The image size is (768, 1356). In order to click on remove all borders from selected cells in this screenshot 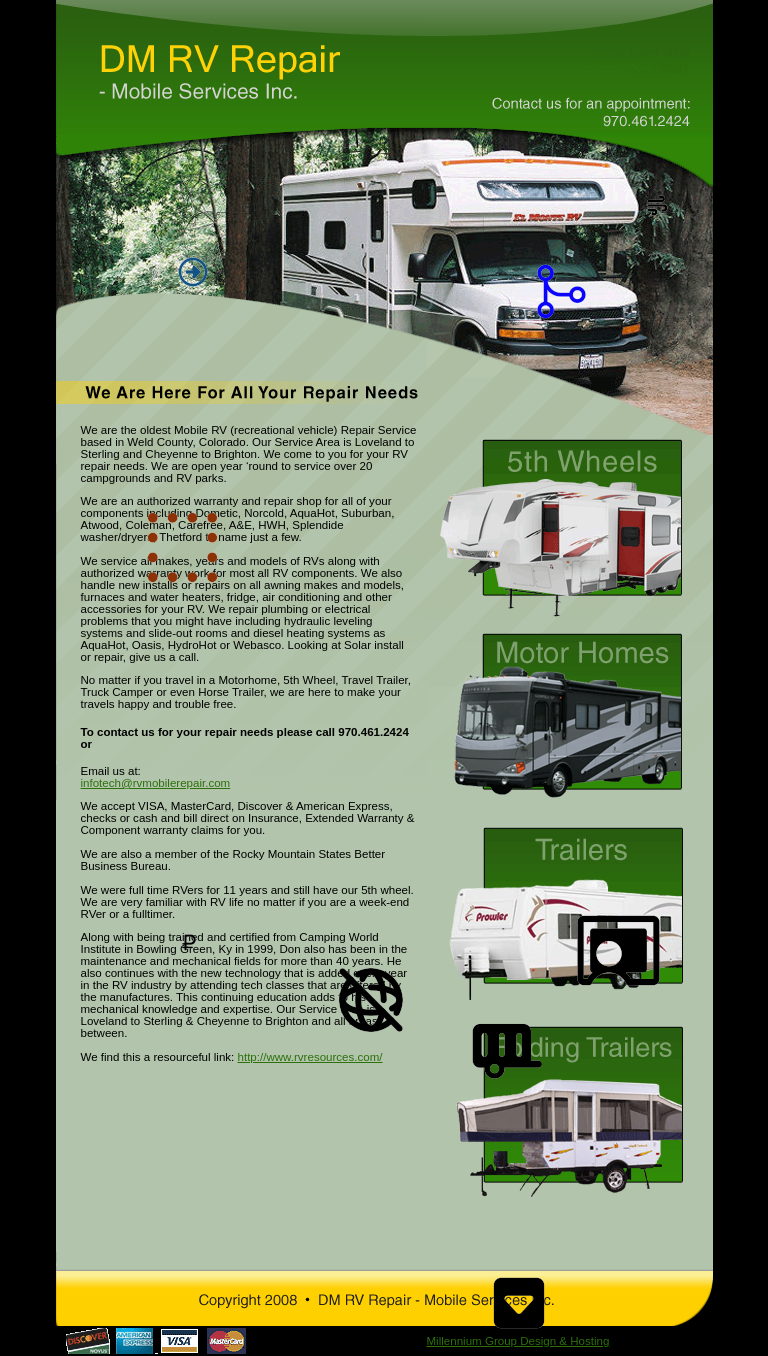, I will do `click(182, 547)`.